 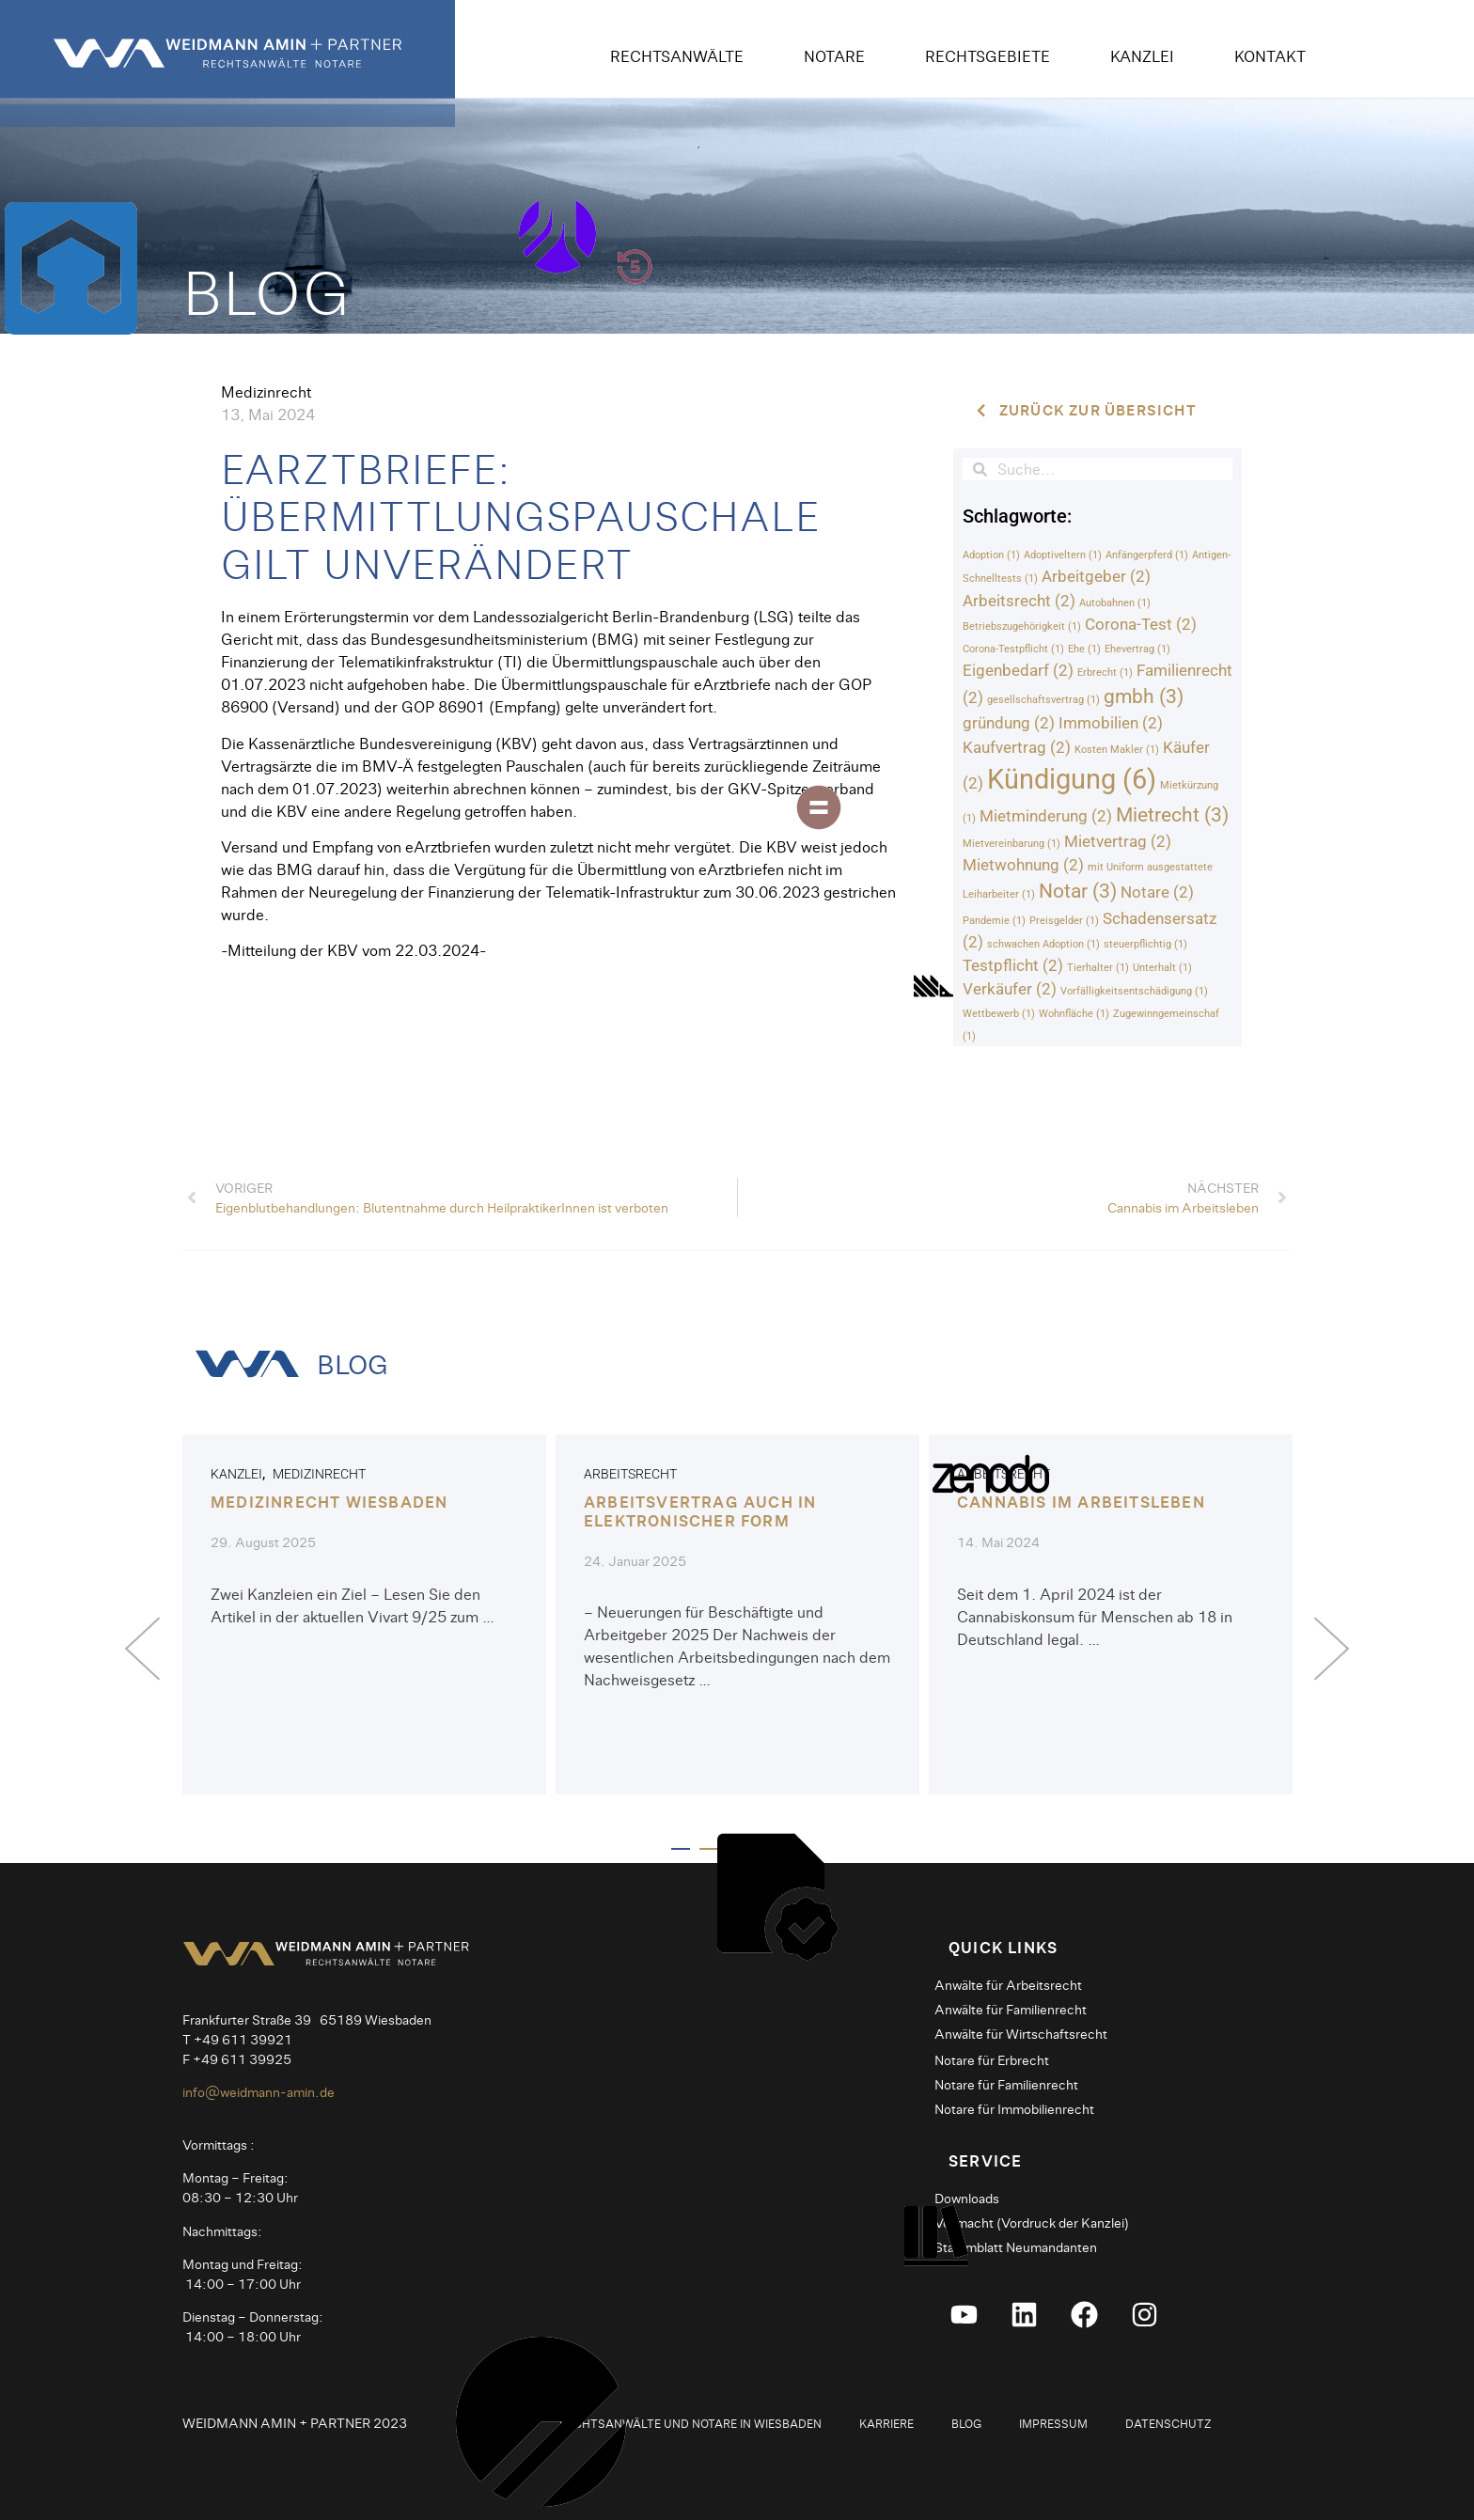 I want to click on skip back 5 seconds in media playback, so click(x=635, y=266).